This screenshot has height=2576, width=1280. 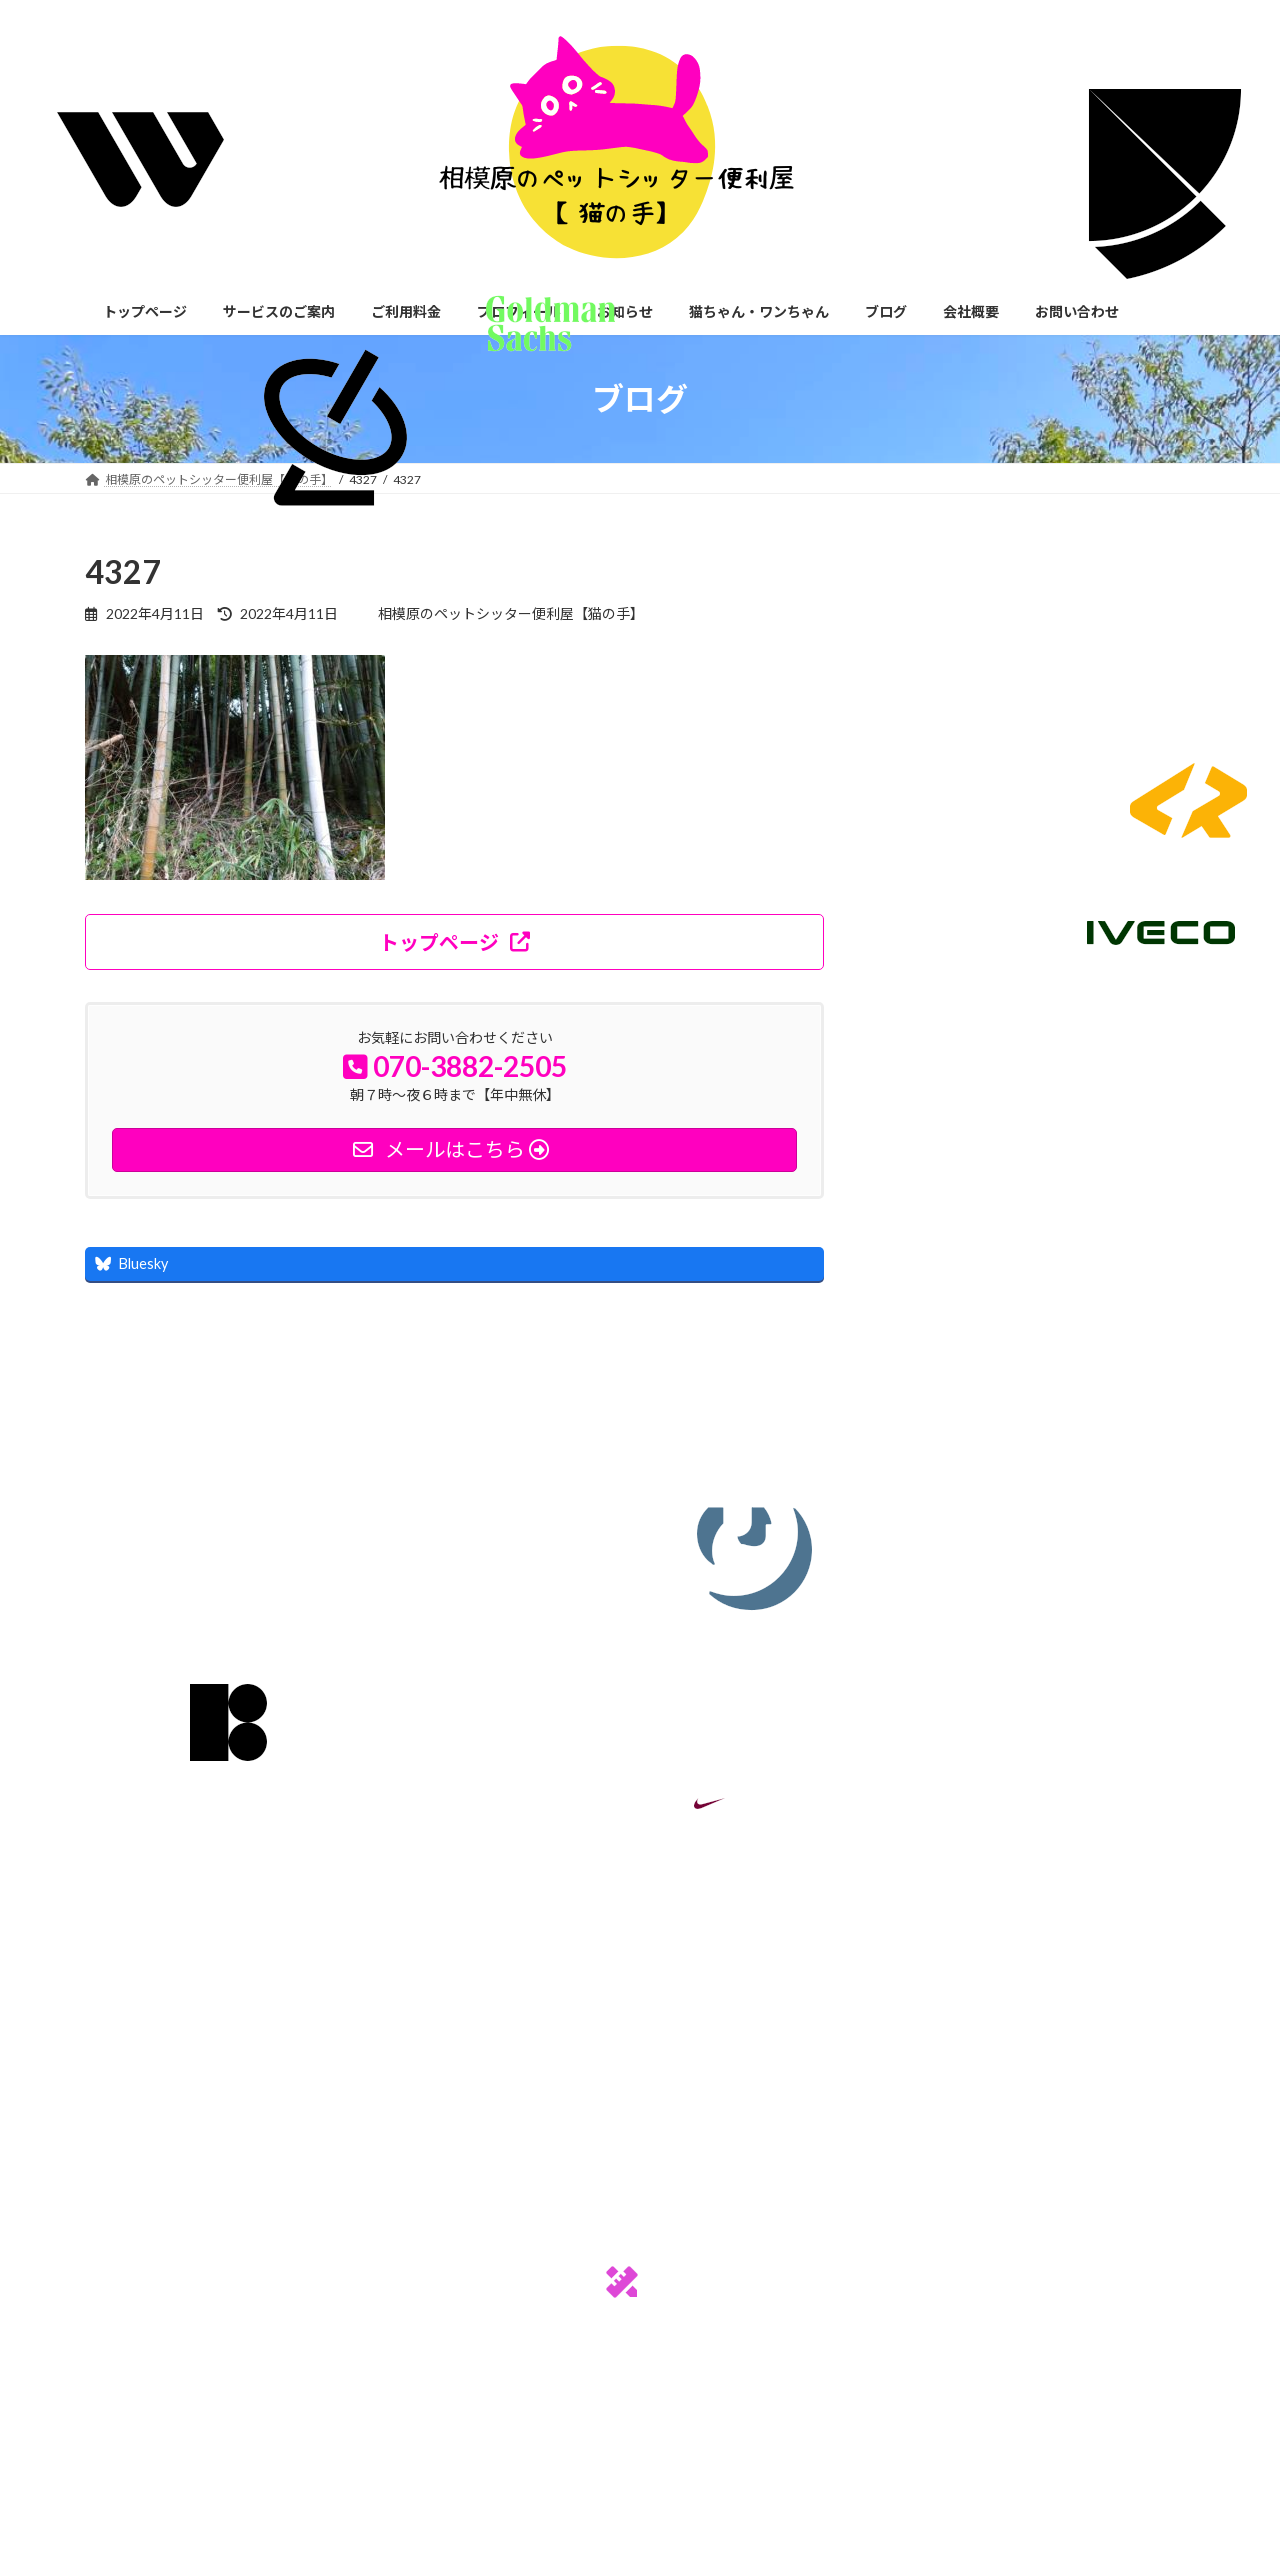 I want to click on Goldman Sachs company logo, so click(x=550, y=323).